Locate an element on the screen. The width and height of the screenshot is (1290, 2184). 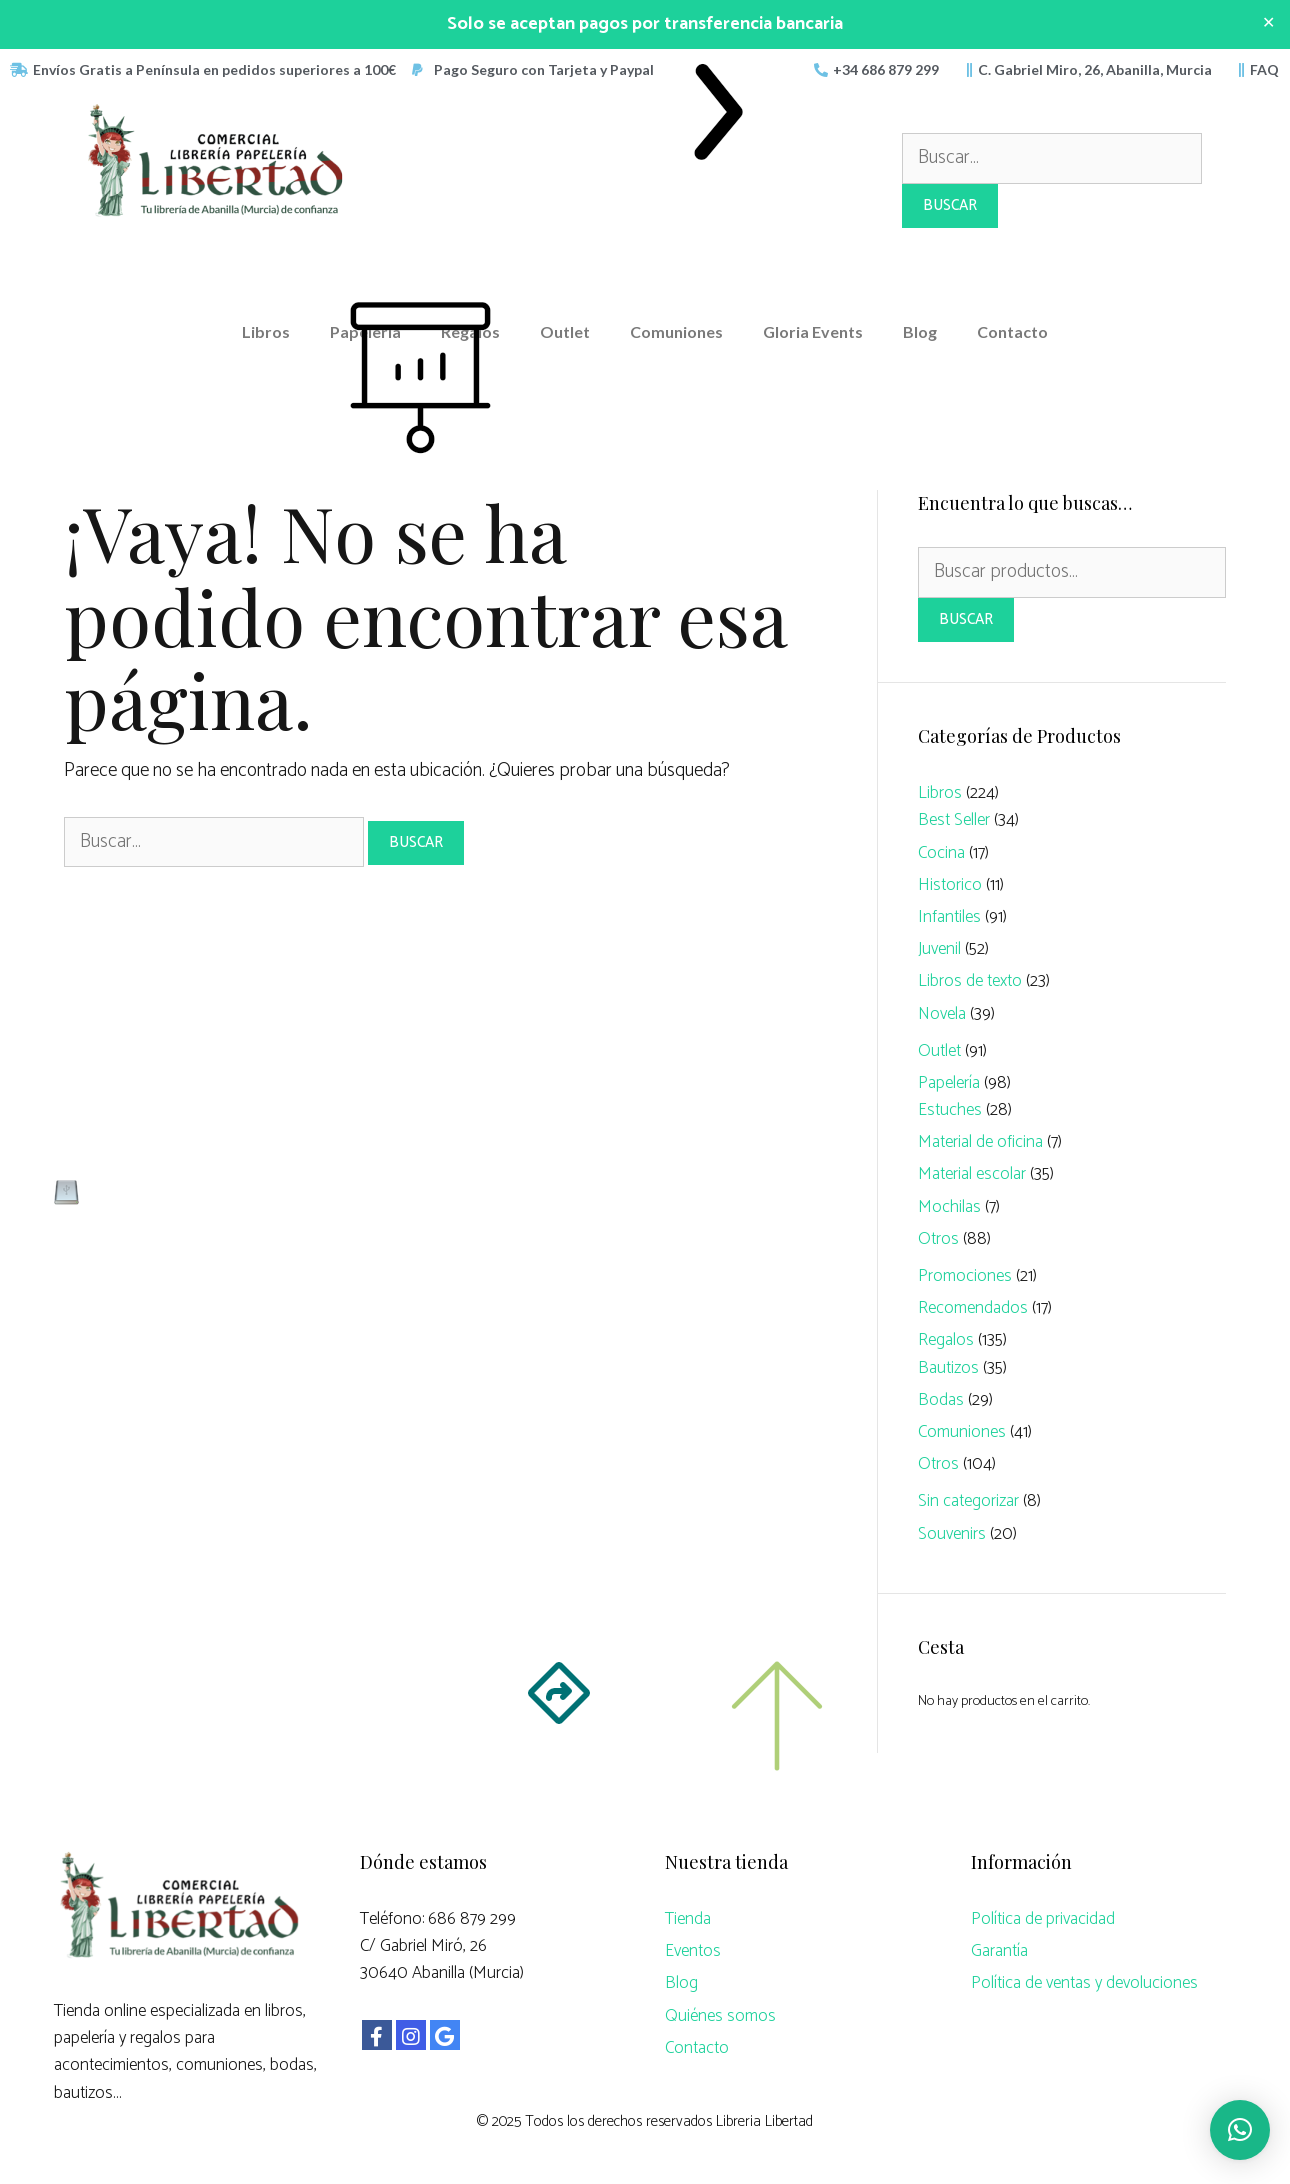
indicates navigation or directional guidance is located at coordinates (559, 1693).